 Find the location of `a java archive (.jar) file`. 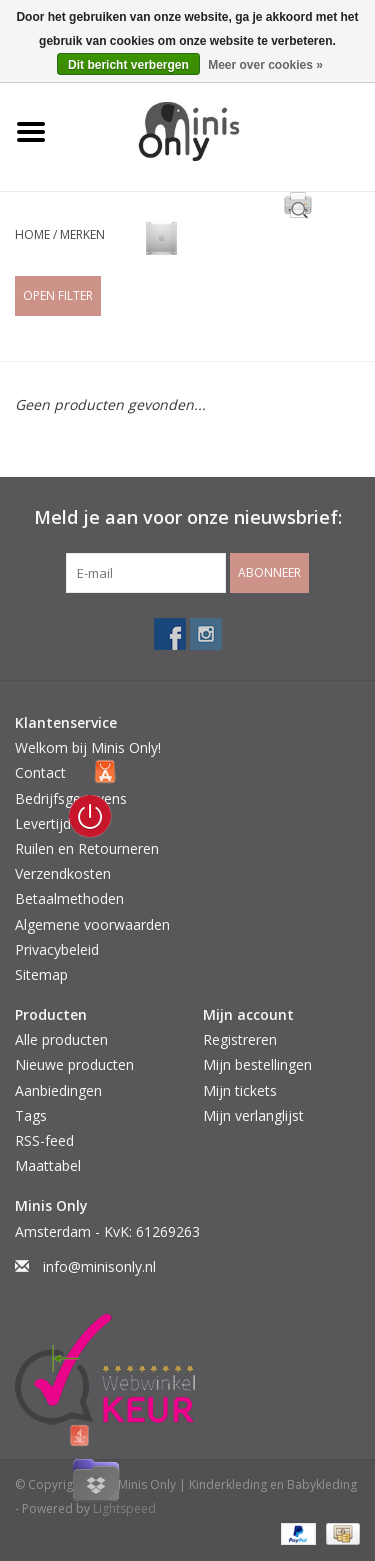

a java archive (.jar) file is located at coordinates (79, 1435).